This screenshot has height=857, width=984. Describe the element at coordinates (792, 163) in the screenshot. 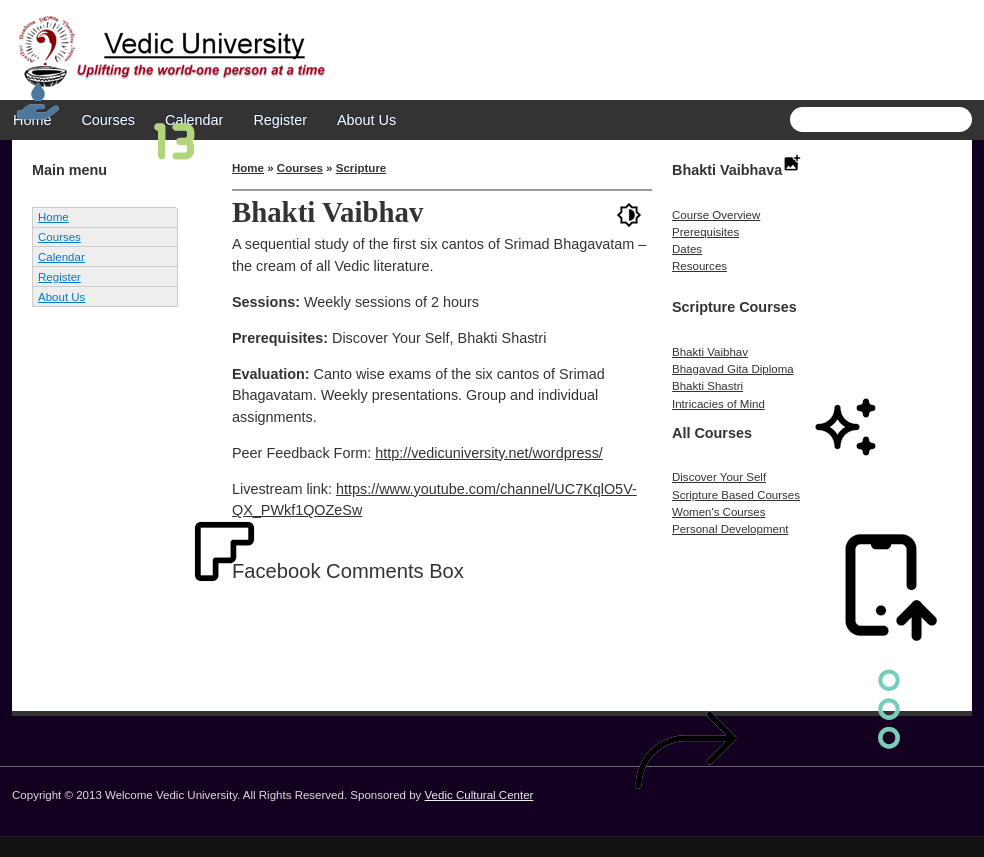

I see `add a new photo to your collection` at that location.